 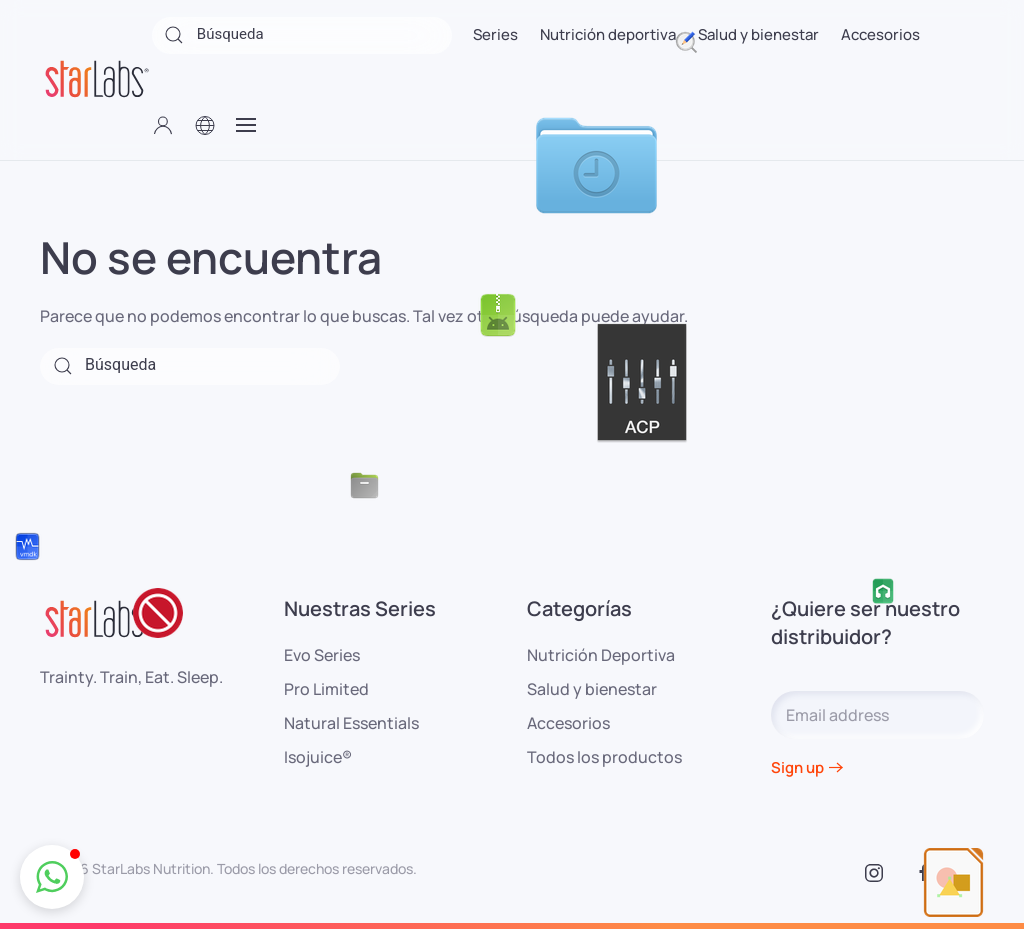 I want to click on clear or delete text from an input field, so click(x=158, y=613).